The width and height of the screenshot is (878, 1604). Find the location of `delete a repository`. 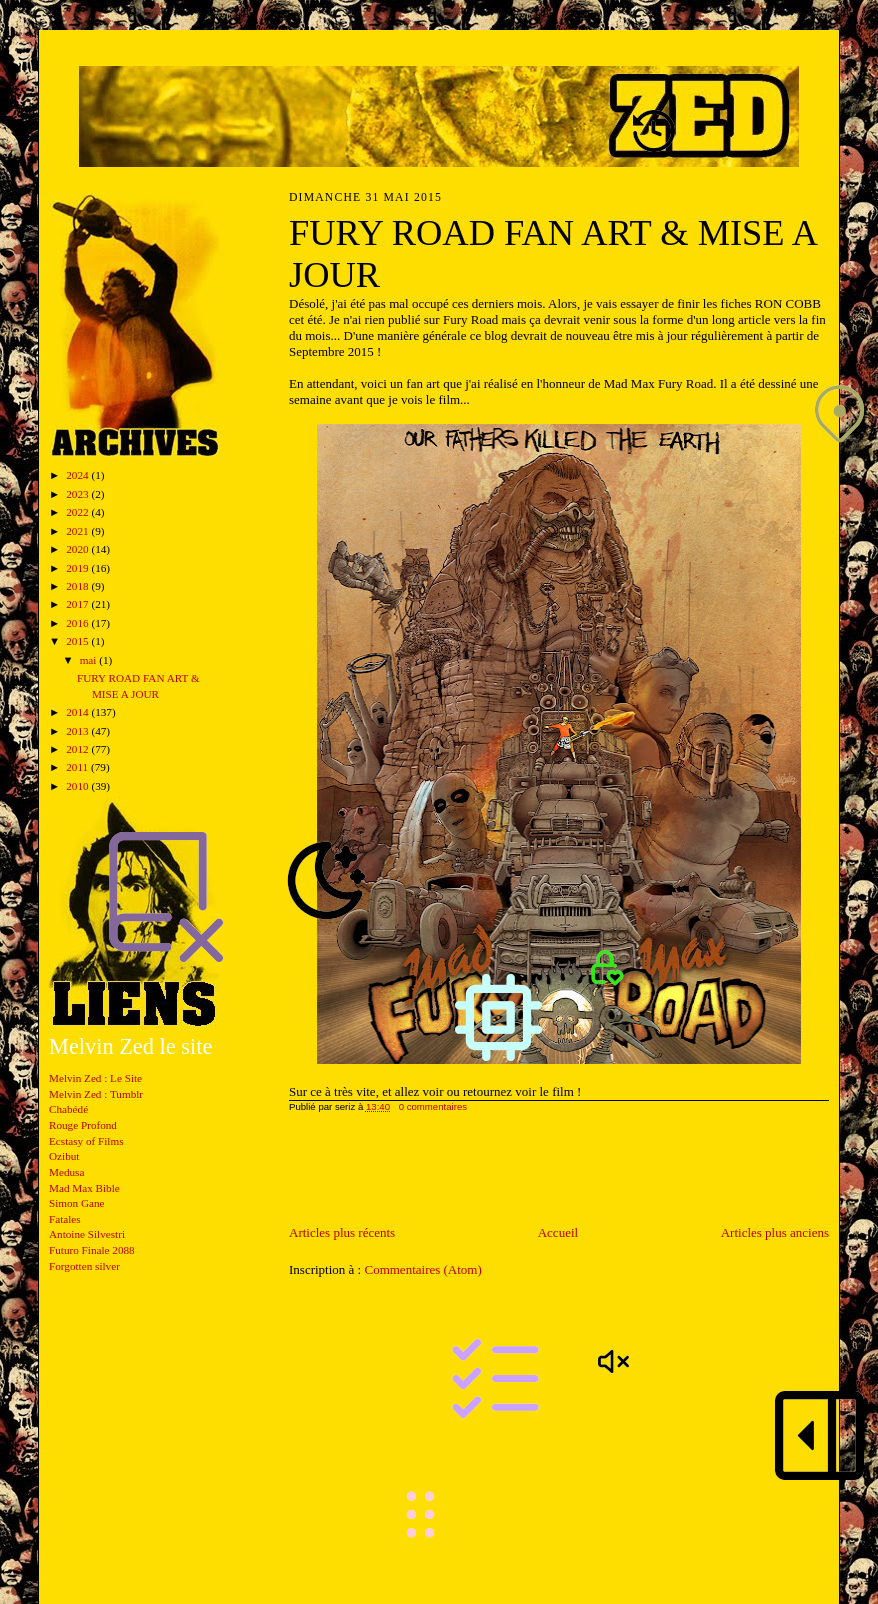

delete a repository is located at coordinates (158, 897).